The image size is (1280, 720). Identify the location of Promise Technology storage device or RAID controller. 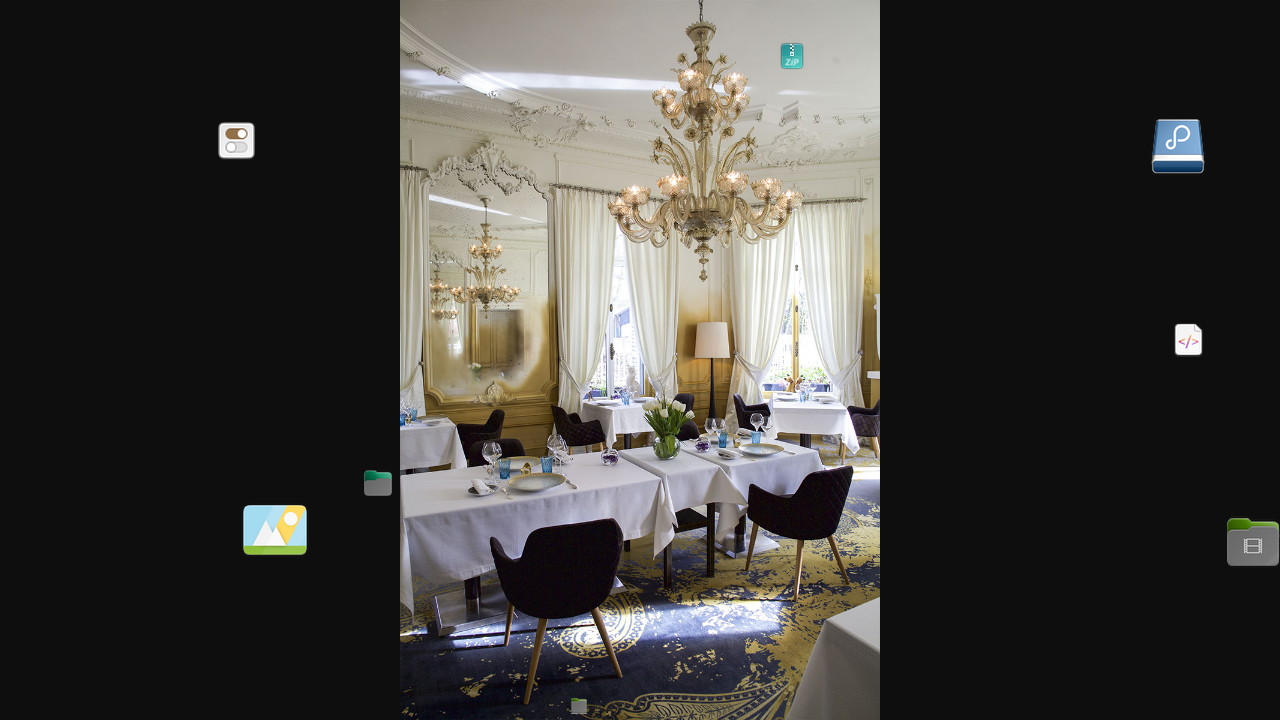
(1178, 148).